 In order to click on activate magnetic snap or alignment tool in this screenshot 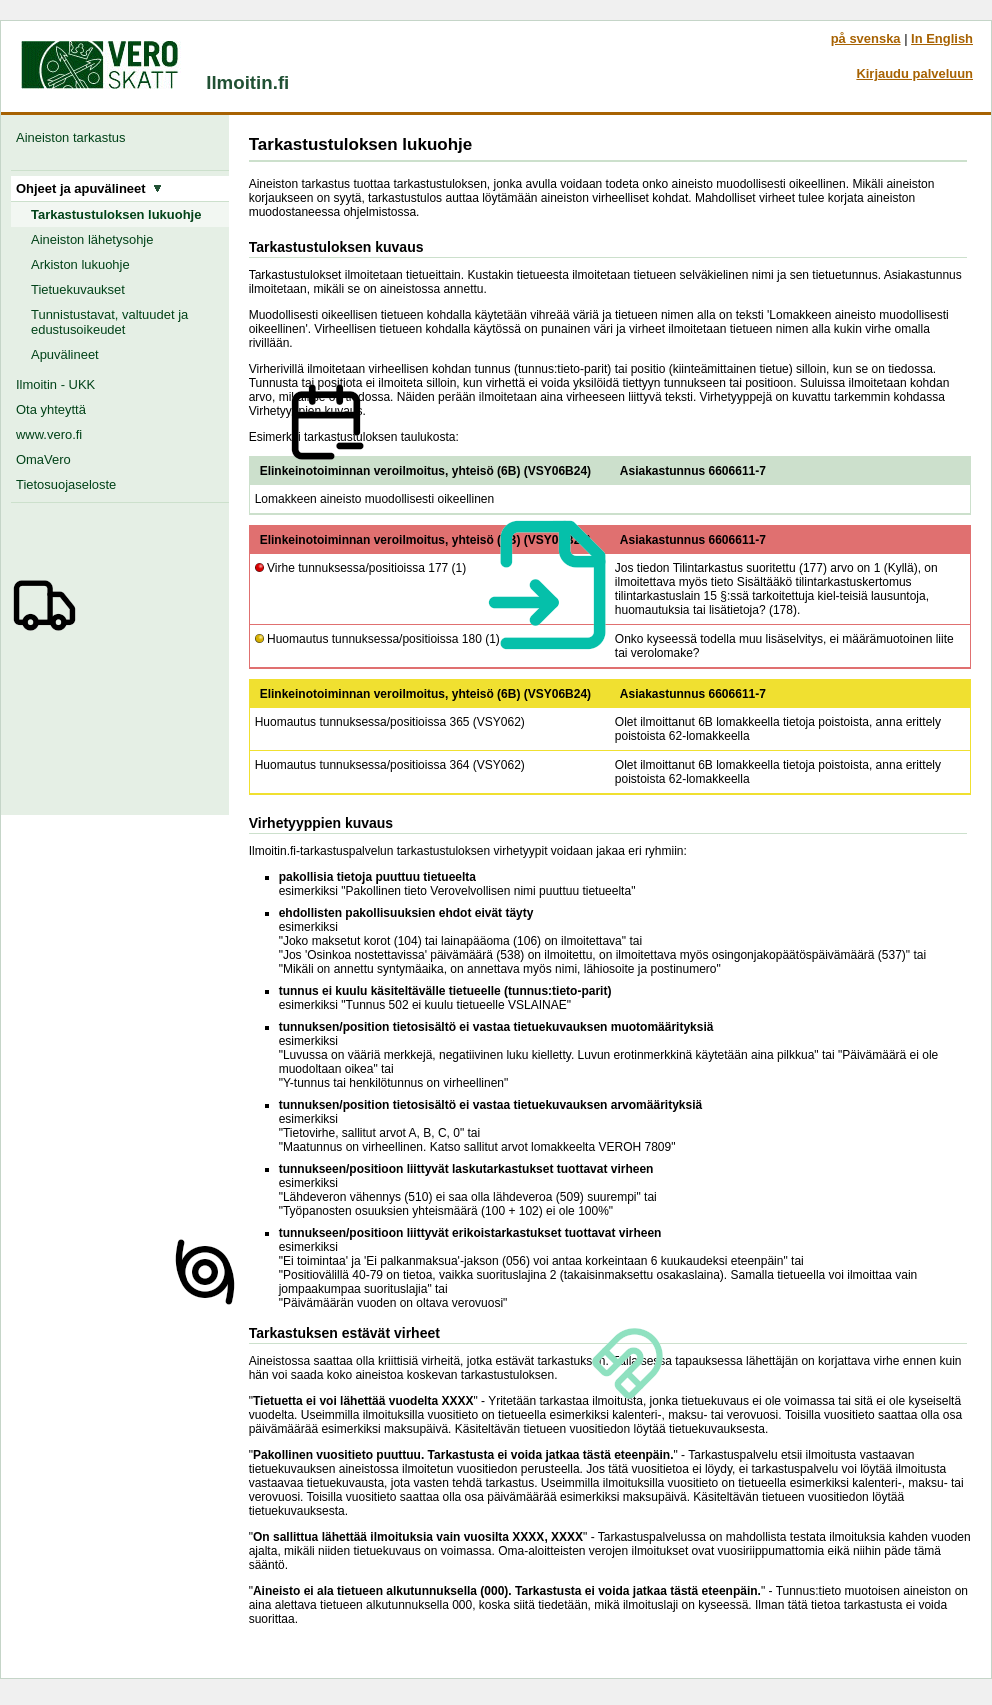, I will do `click(627, 1363)`.